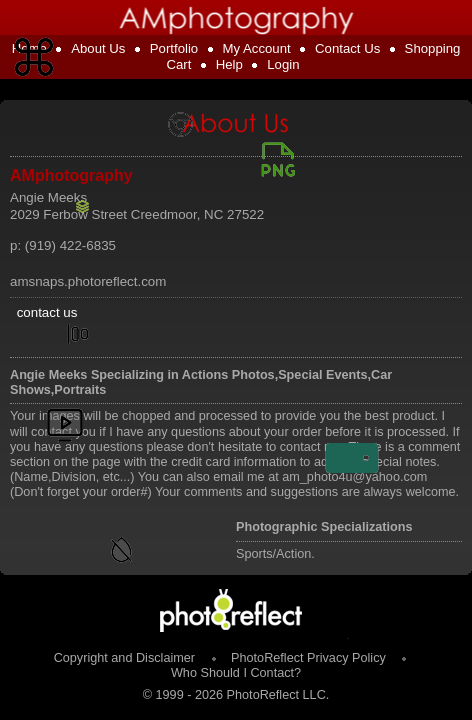 The width and height of the screenshot is (472, 720). I want to click on align items to the start horizontally, so click(78, 334).